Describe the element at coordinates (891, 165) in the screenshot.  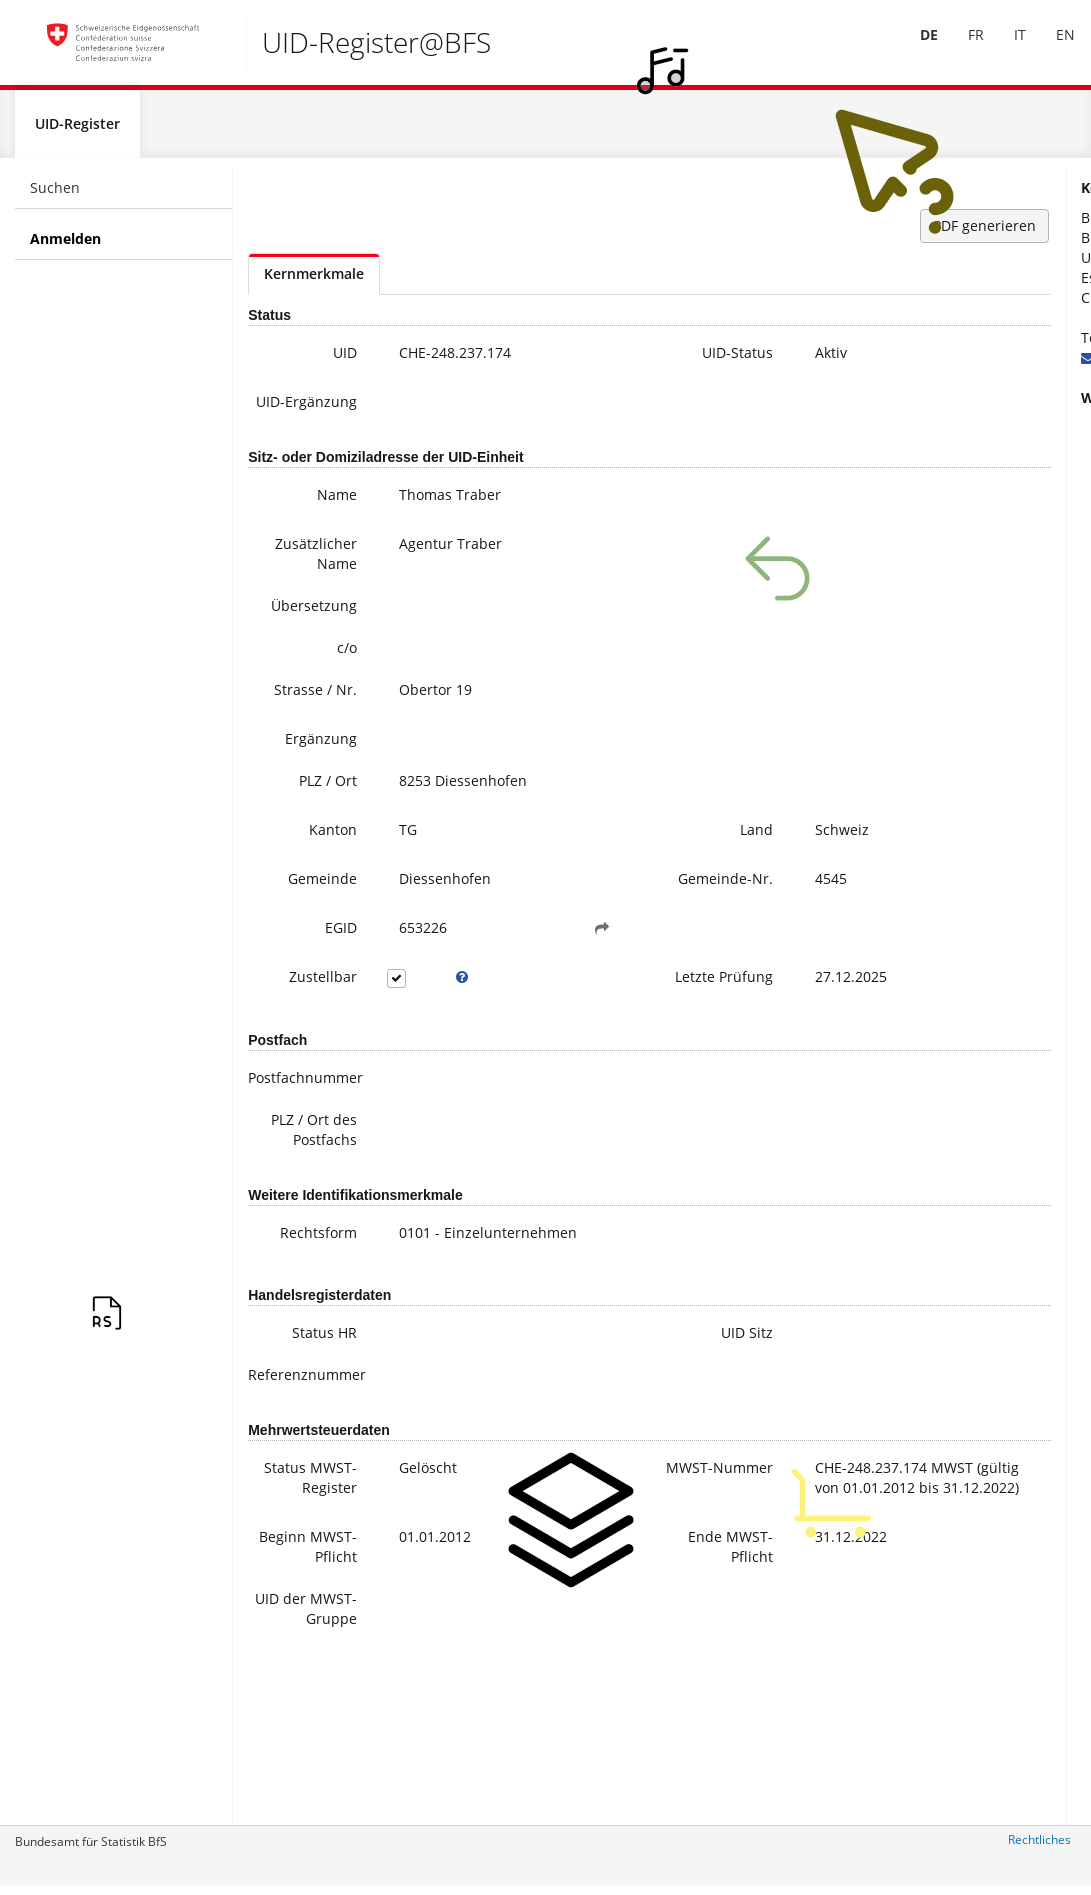
I see `cursor help or pointer assistance` at that location.